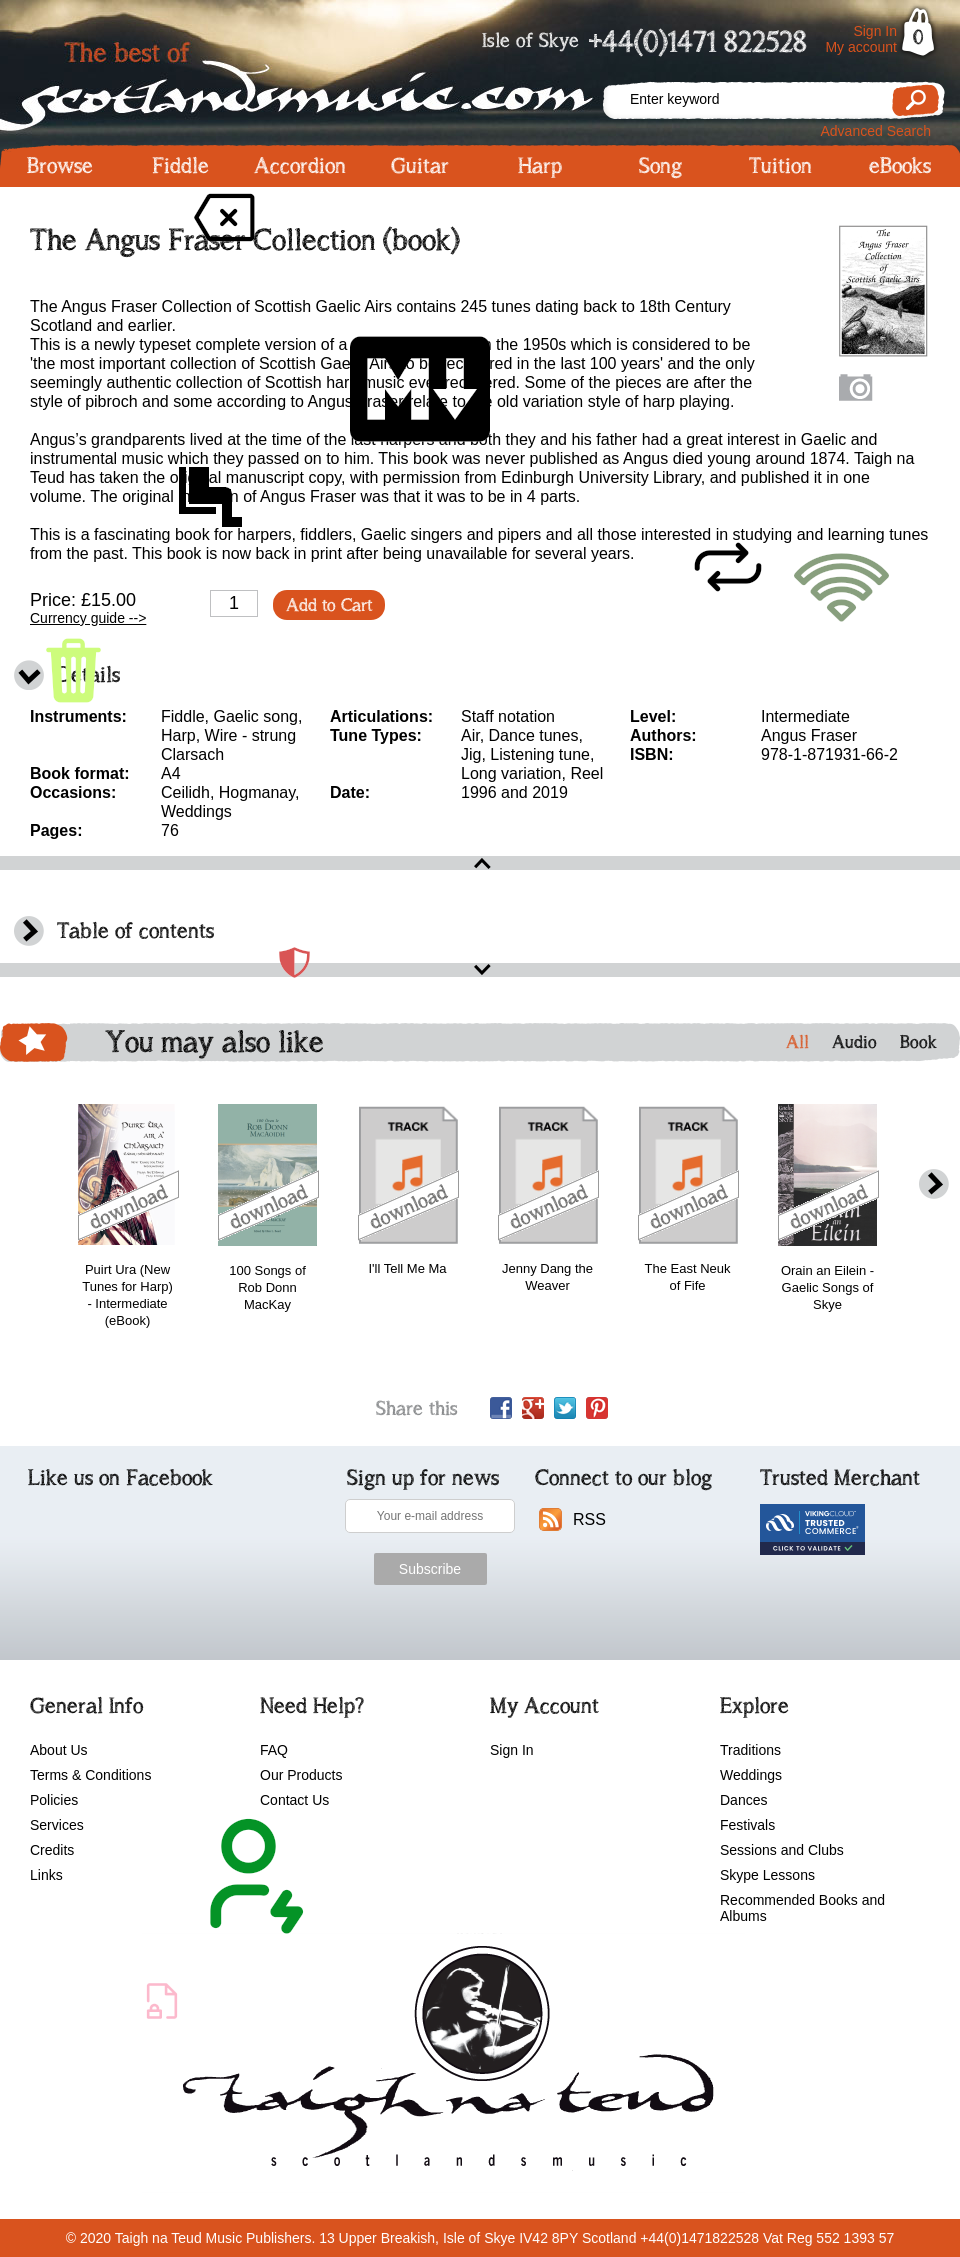 The height and width of the screenshot is (2257, 960). Describe the element at coordinates (248, 1873) in the screenshot. I see `user account with quick actions` at that location.